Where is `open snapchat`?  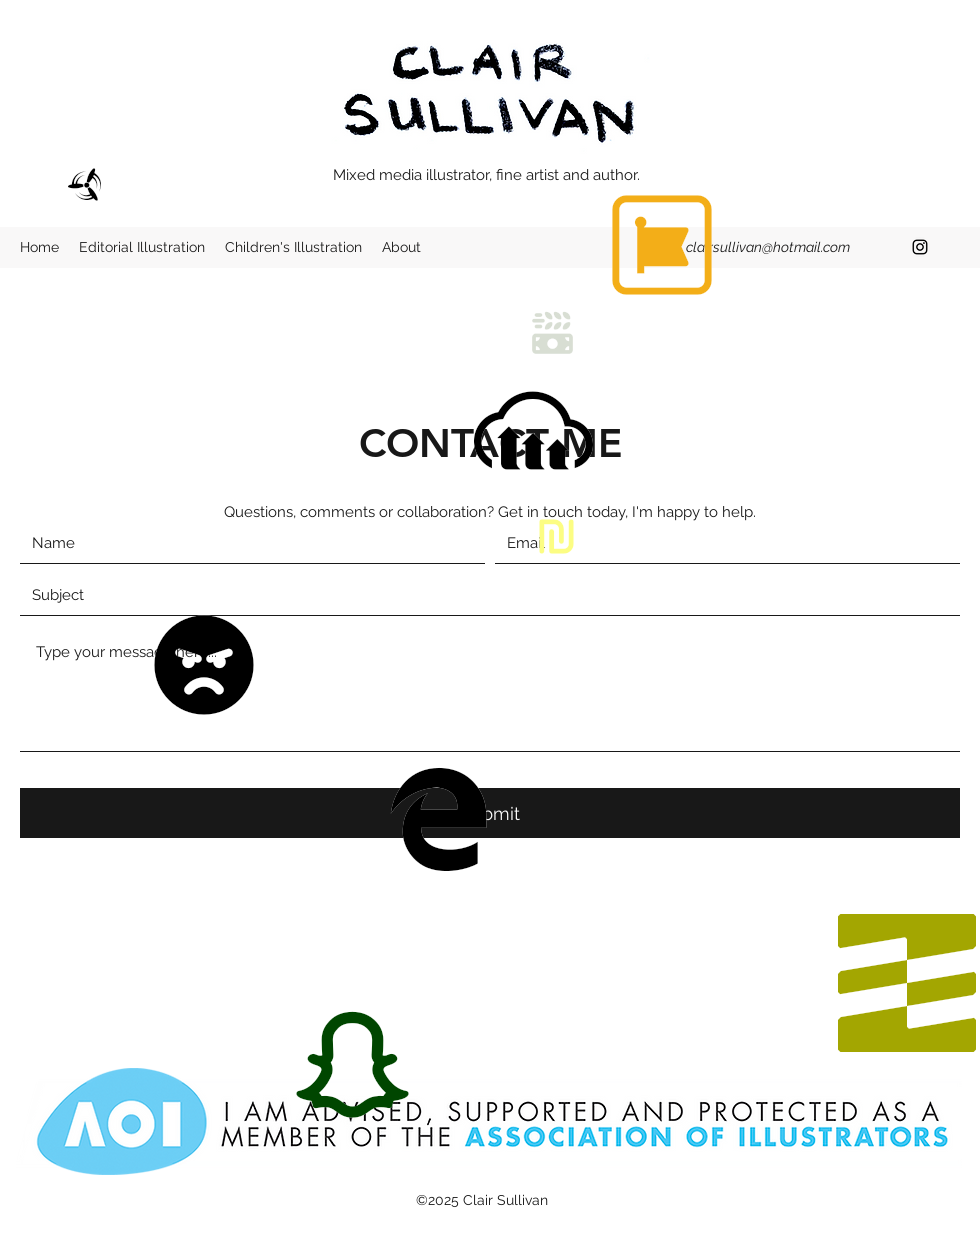 open snapchat is located at coordinates (352, 1062).